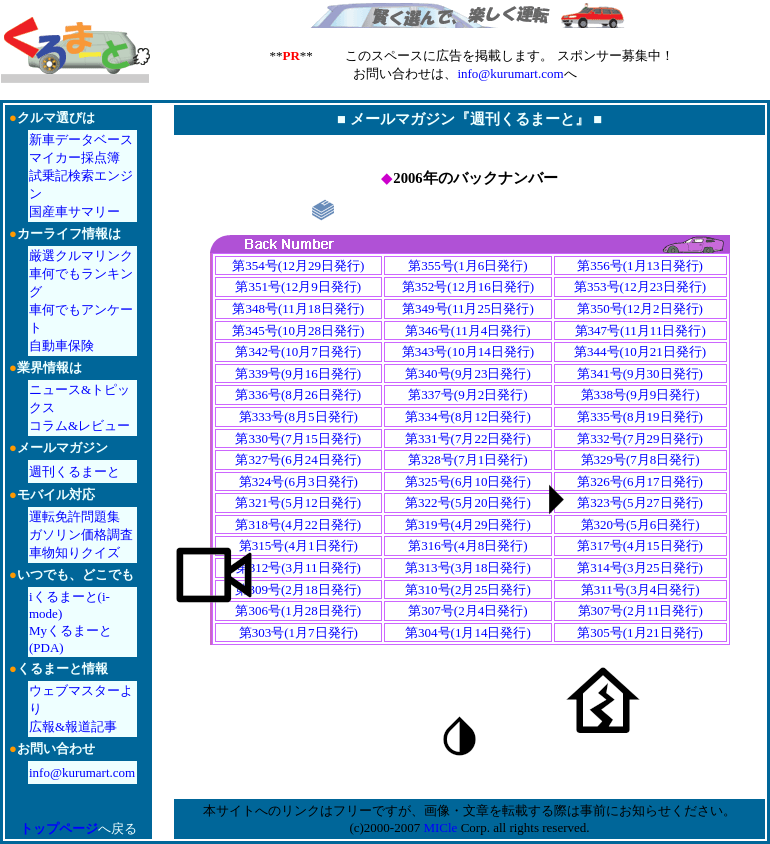 This screenshot has height=844, width=770. What do you see at coordinates (556, 499) in the screenshot?
I see `expand a collapsed menu or section` at bounding box center [556, 499].